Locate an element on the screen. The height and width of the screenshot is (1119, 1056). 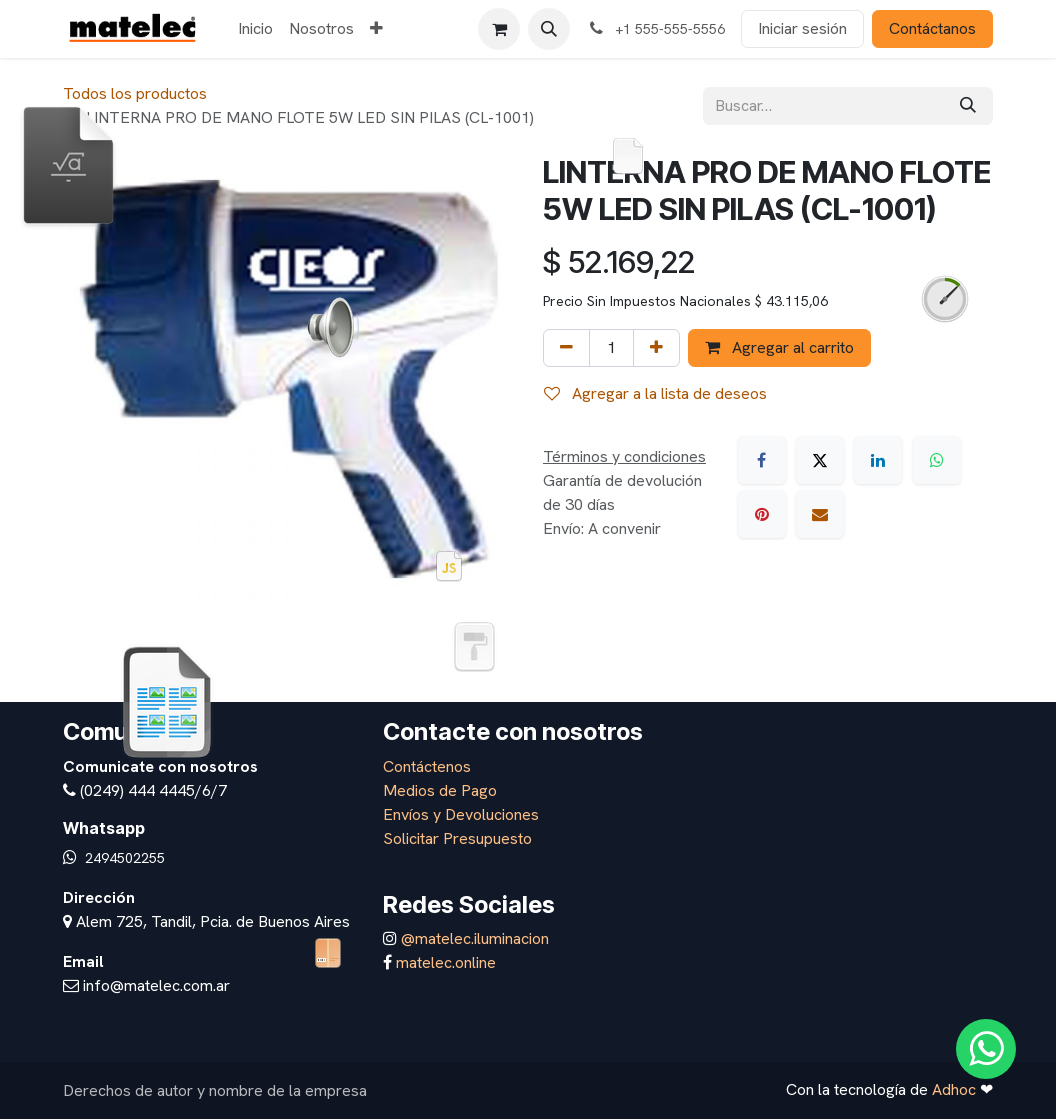
indicates a javascript file type is located at coordinates (449, 566).